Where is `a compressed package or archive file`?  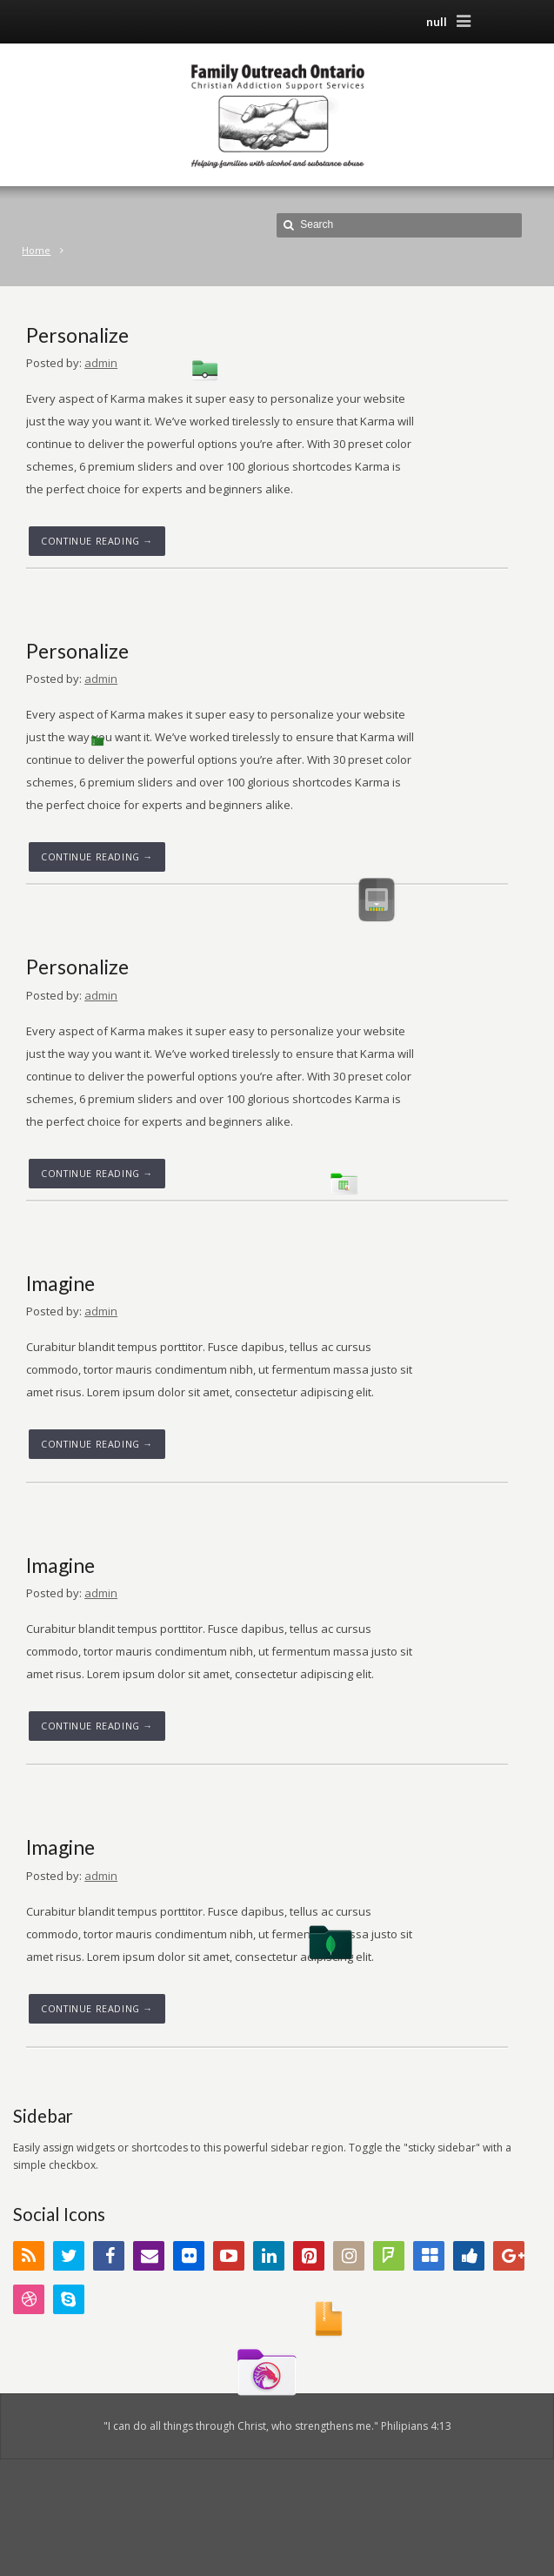 a compressed package or archive file is located at coordinates (329, 2319).